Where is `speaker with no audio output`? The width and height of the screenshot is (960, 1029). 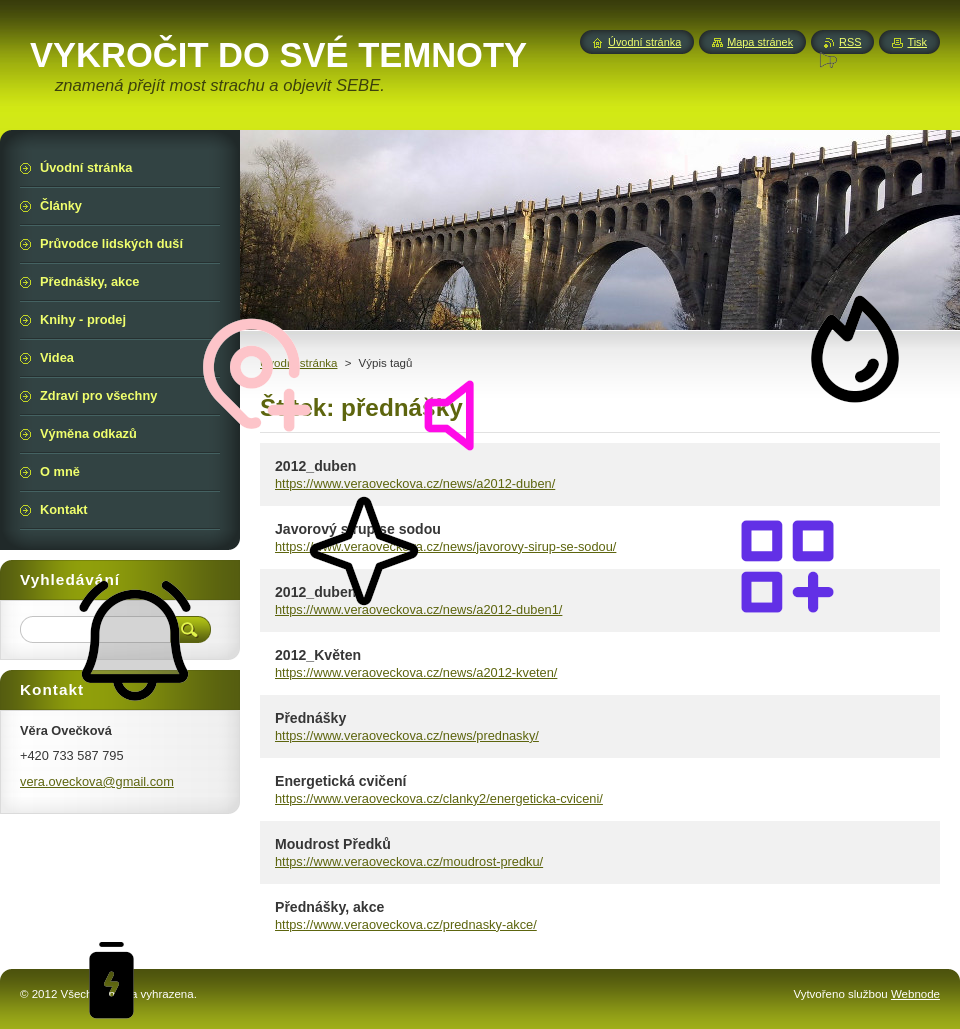 speaker with no audio output is located at coordinates (459, 415).